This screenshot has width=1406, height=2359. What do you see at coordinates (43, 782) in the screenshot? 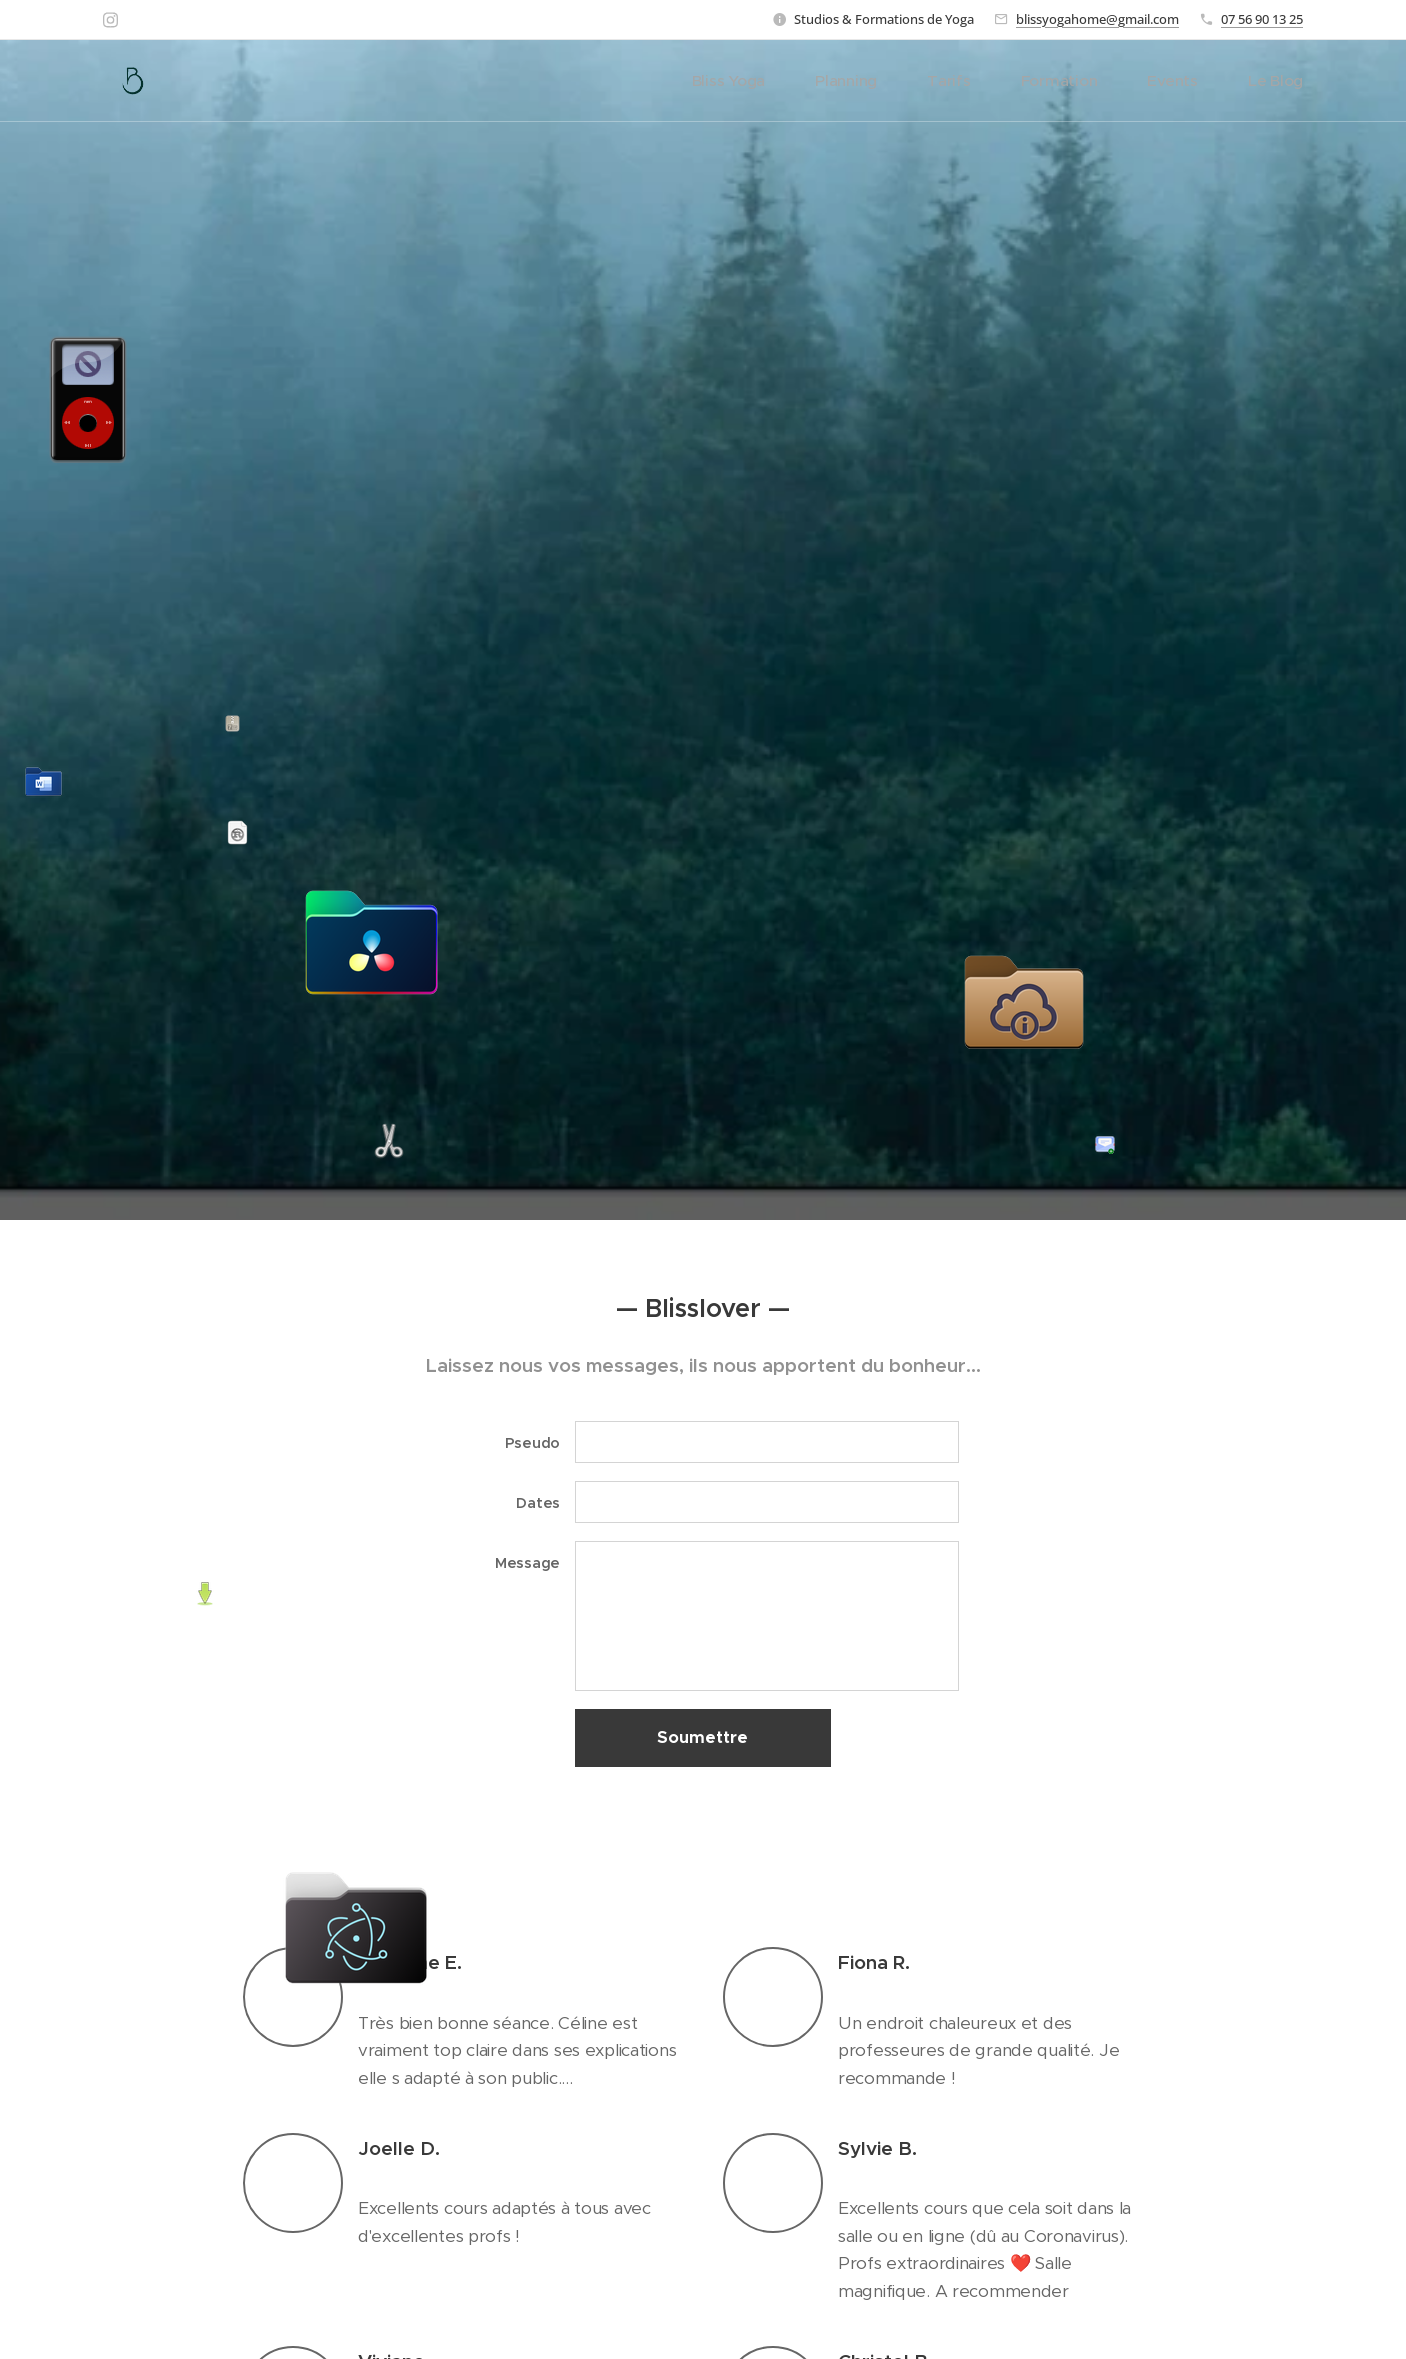
I see `open folder containing Microsoft Word documents` at bounding box center [43, 782].